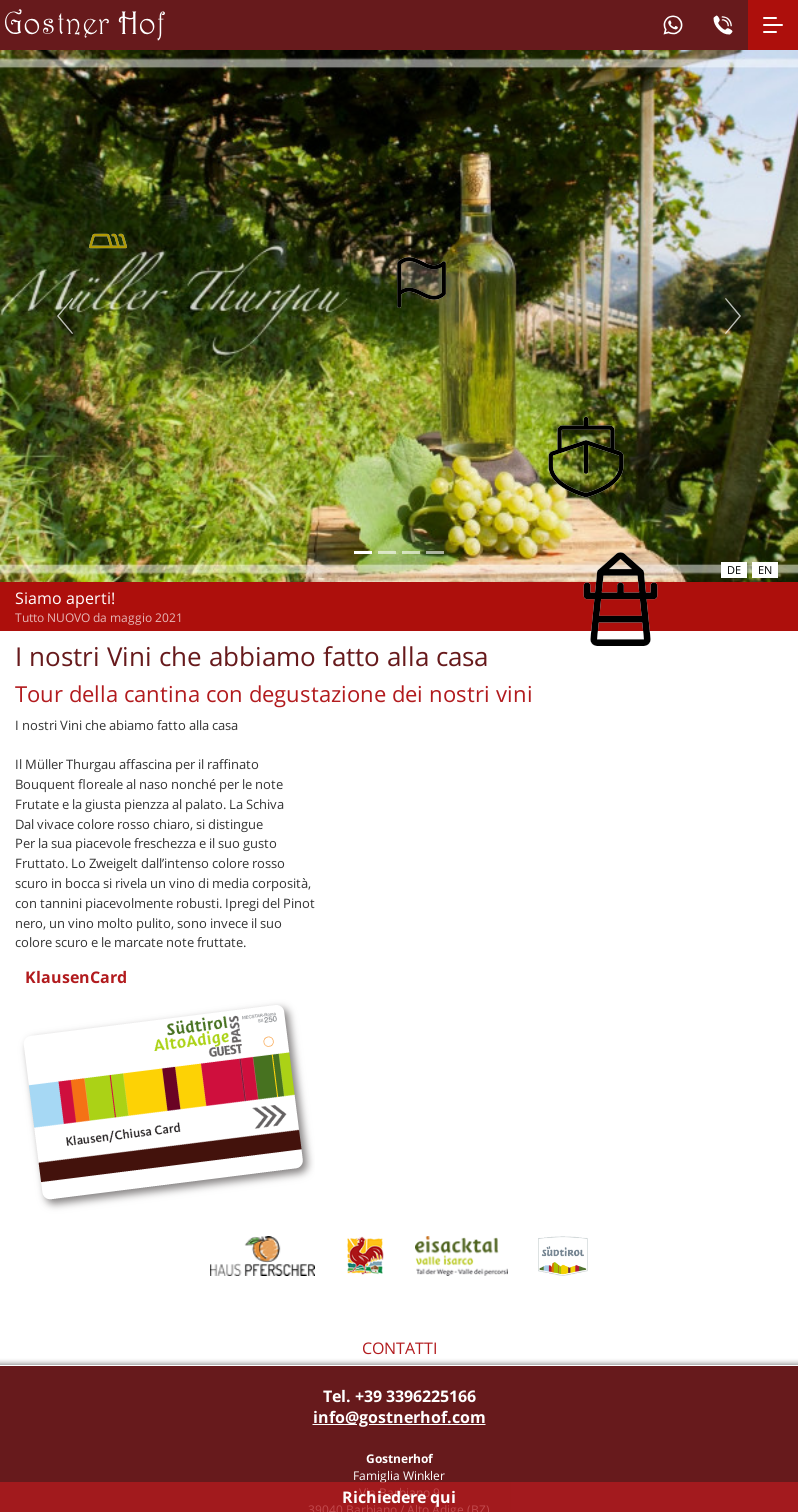 The image size is (798, 1512). What do you see at coordinates (586, 457) in the screenshot?
I see `access boat or marine transportation options` at bounding box center [586, 457].